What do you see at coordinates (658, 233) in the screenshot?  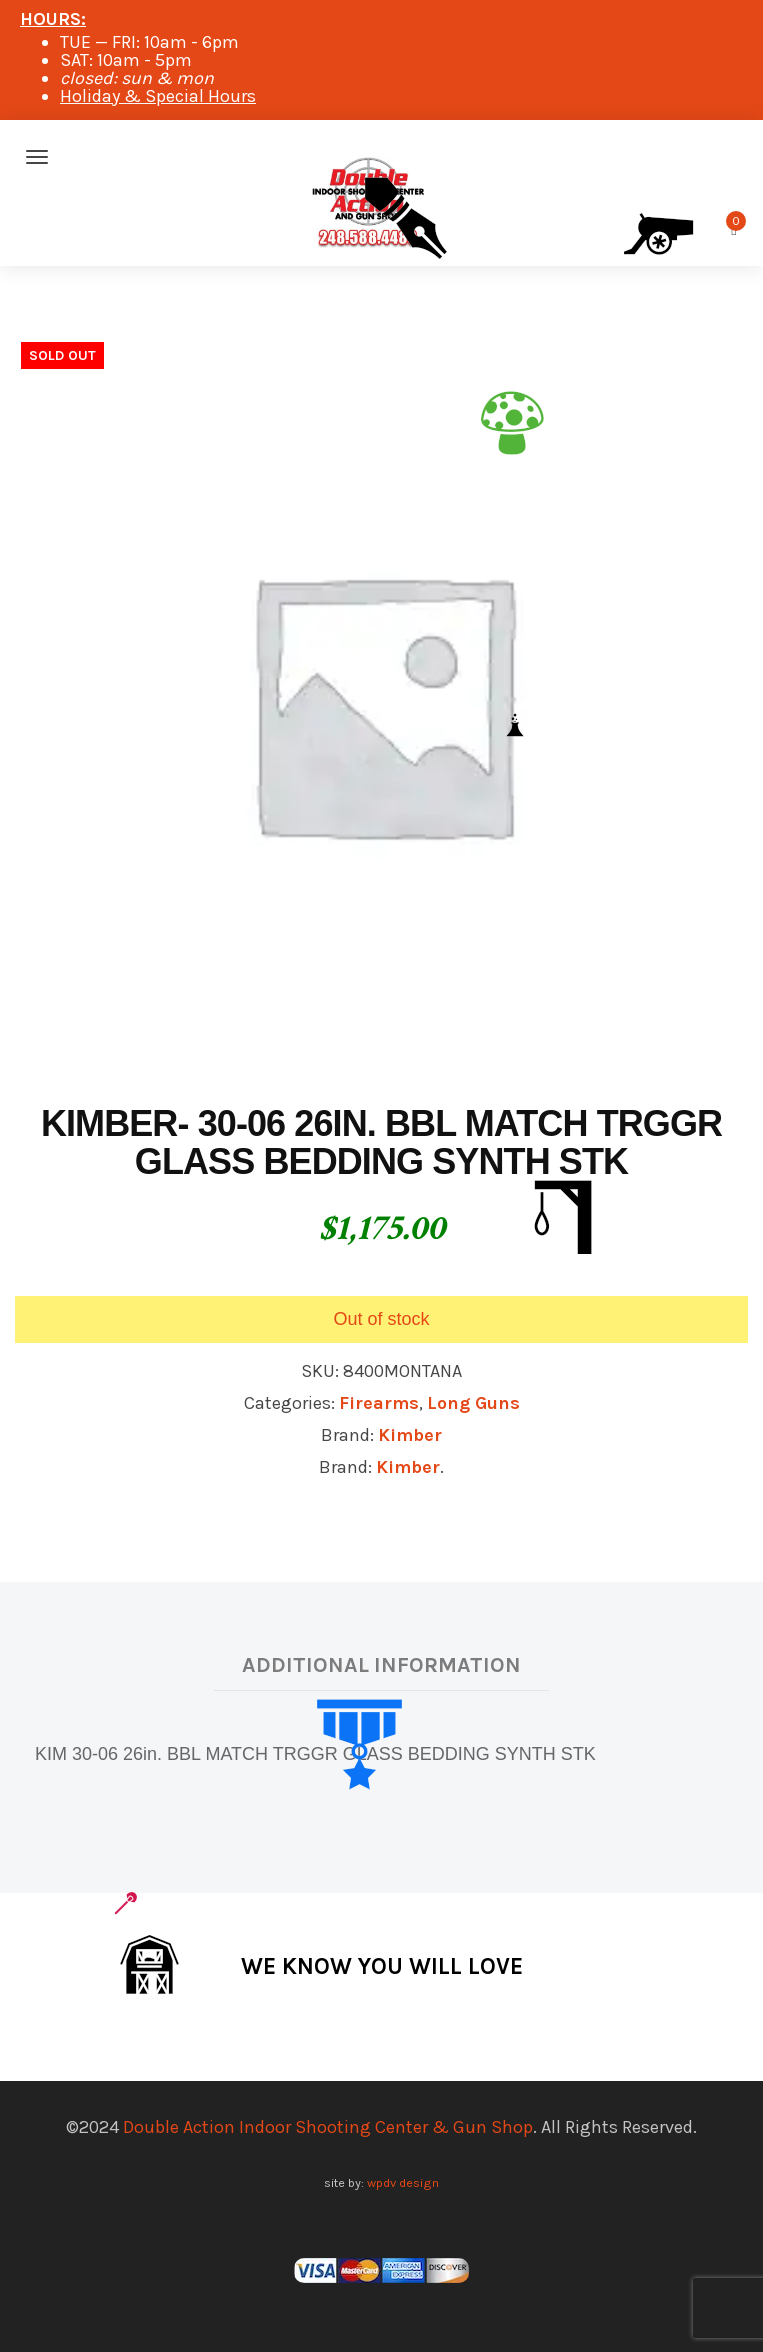 I see `fire or launch projectile in game` at bounding box center [658, 233].